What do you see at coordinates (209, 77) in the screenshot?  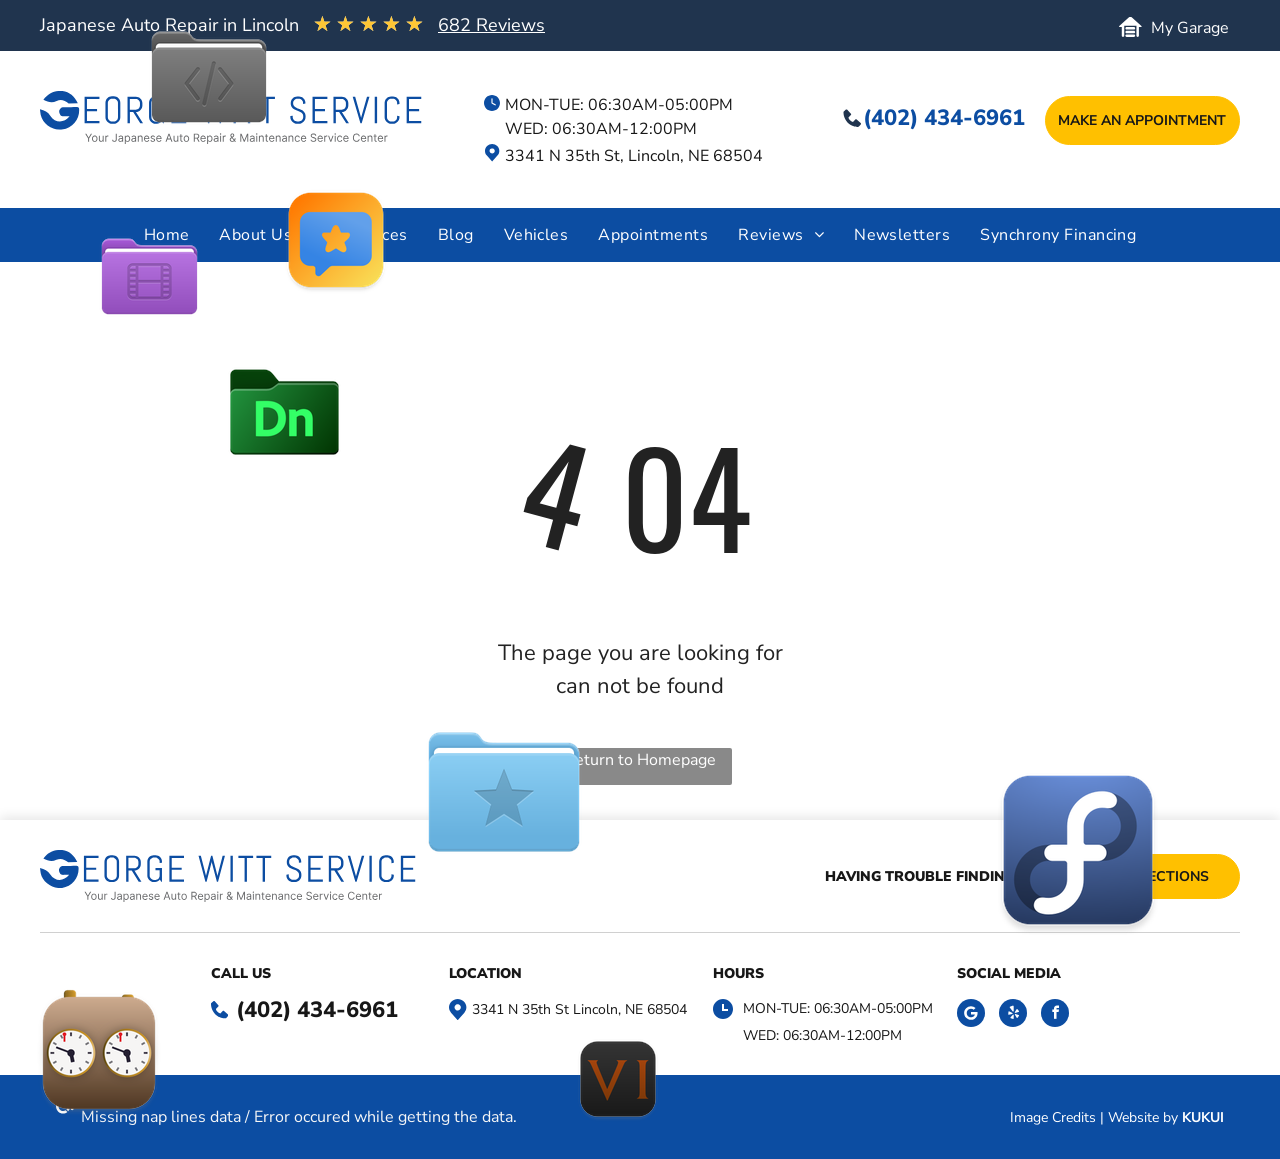 I see `open your code projects folder` at bounding box center [209, 77].